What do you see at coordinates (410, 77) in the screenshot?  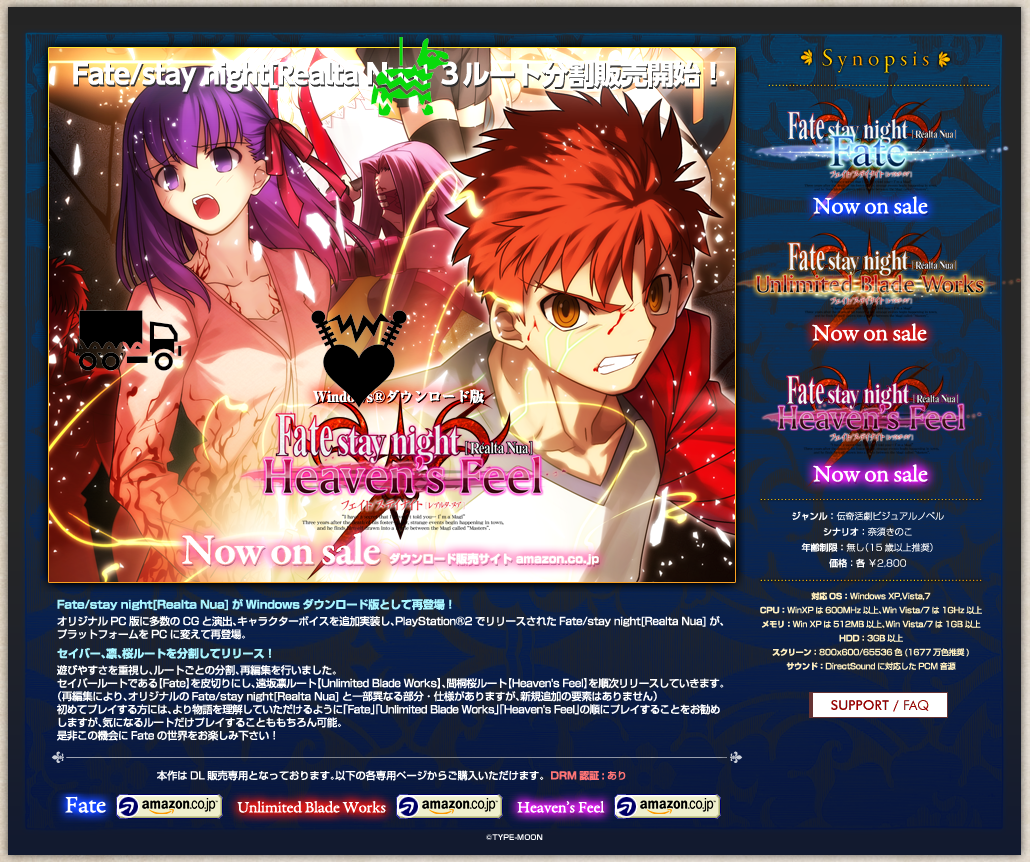 I see `party or celebration theme indicator` at bounding box center [410, 77].